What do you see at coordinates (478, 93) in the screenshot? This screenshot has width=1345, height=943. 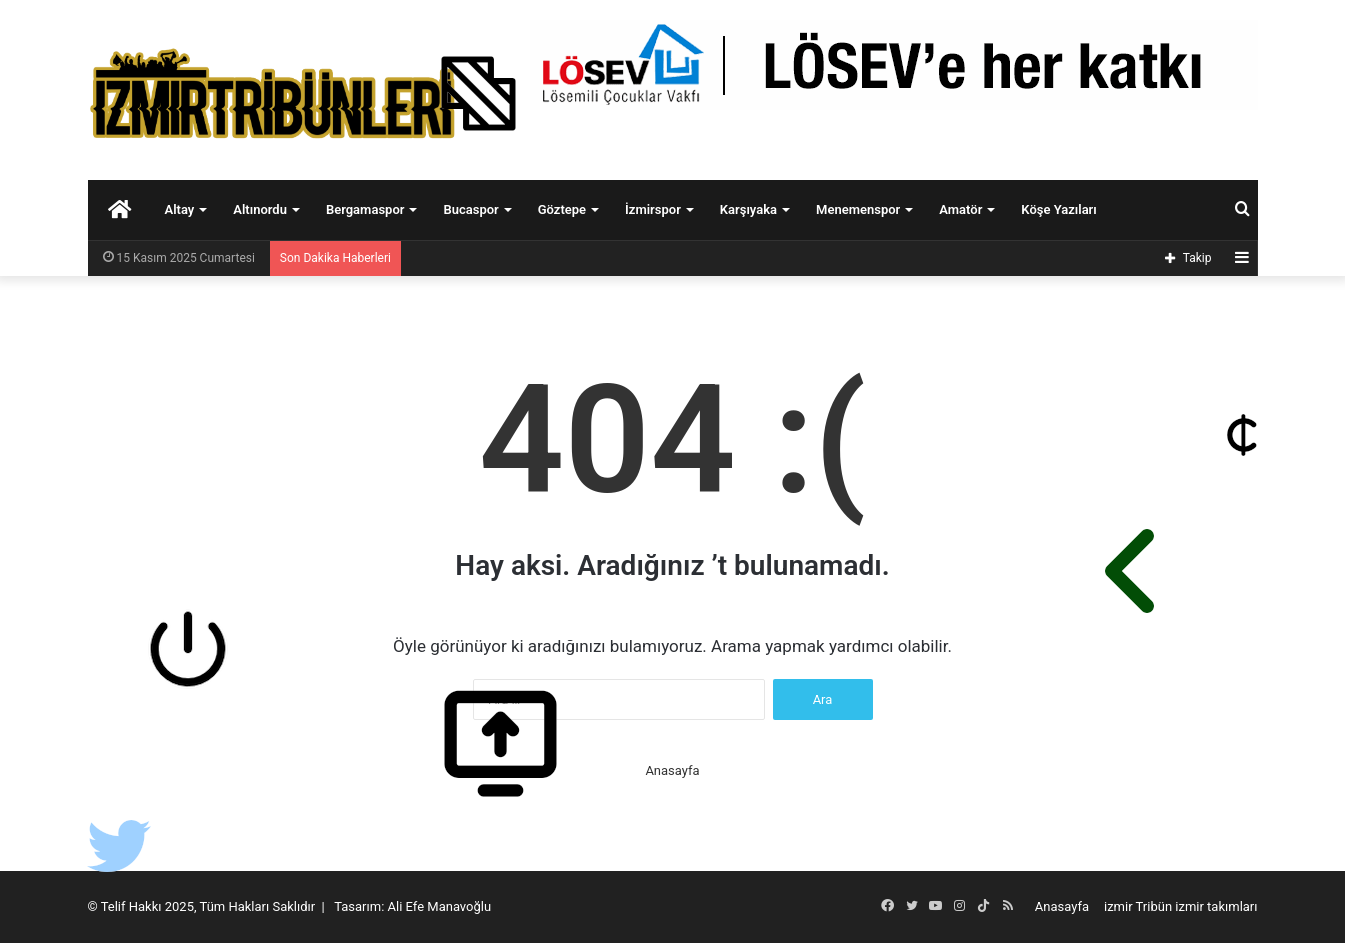 I see `merge or unite selected layers` at bounding box center [478, 93].